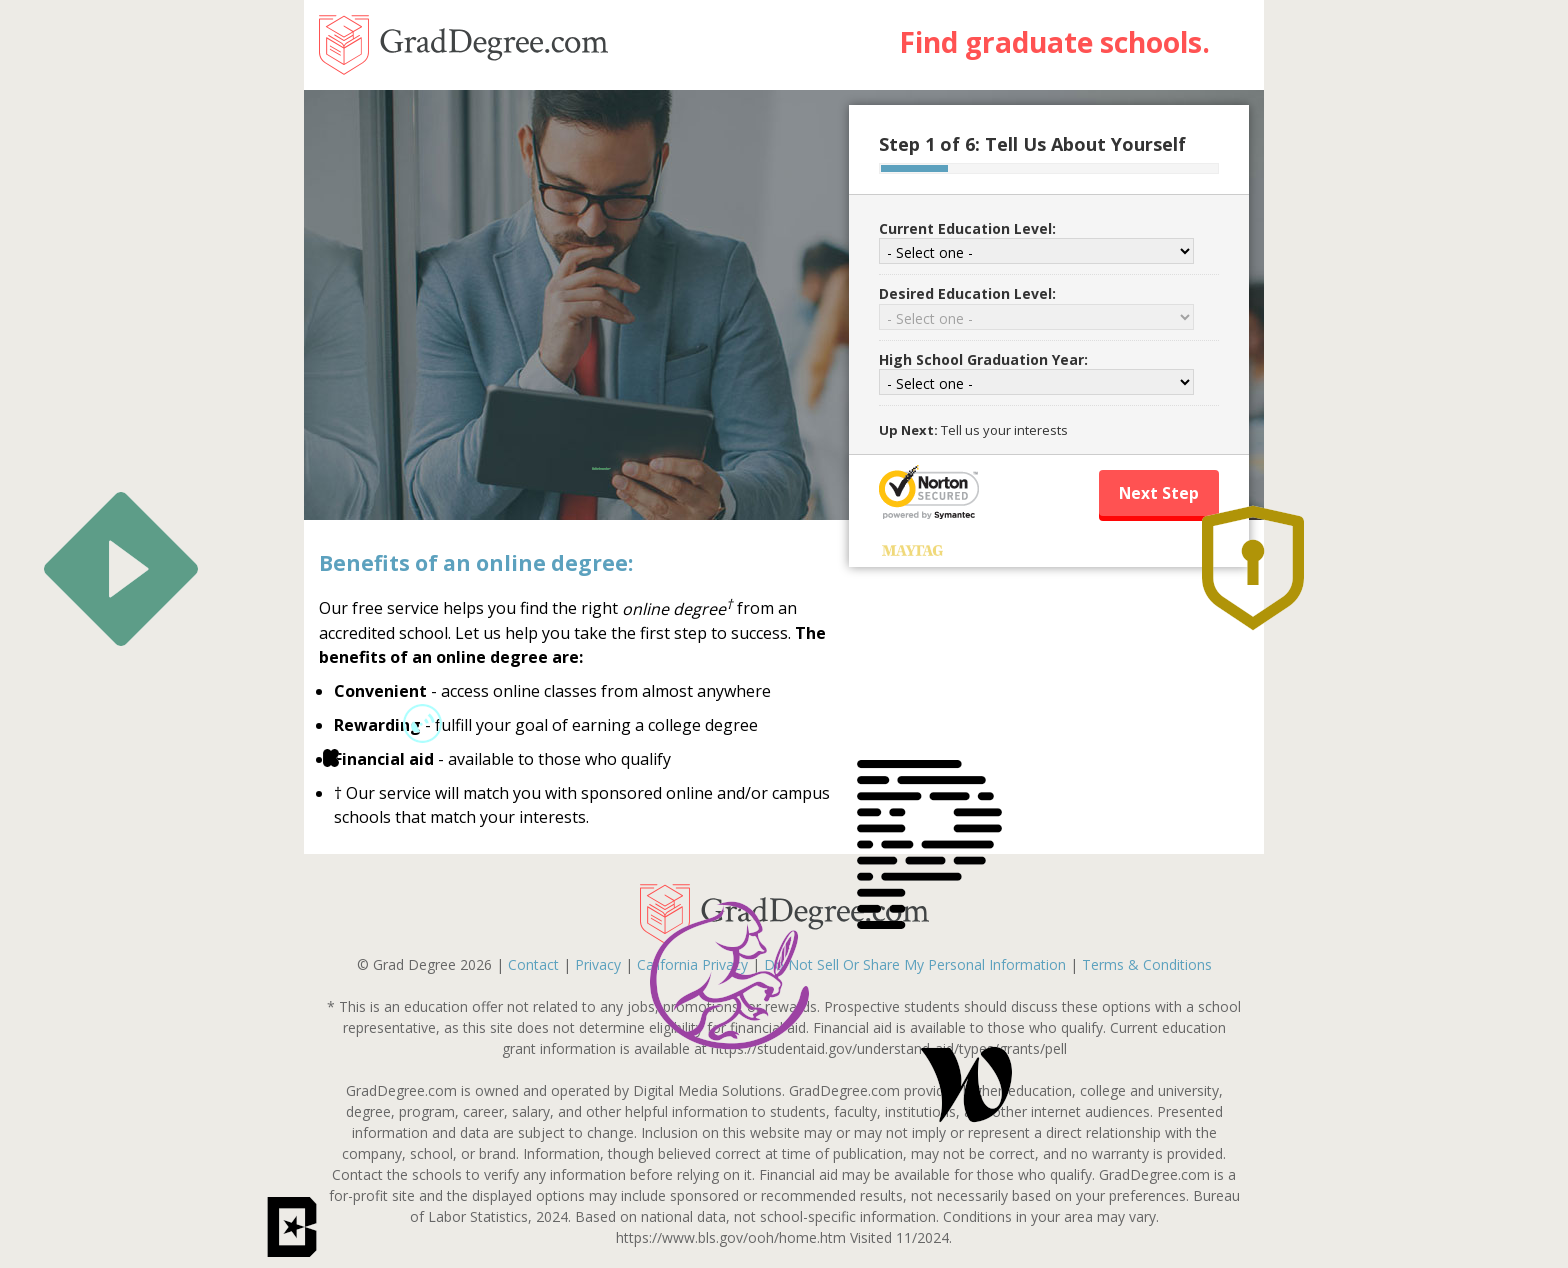 This screenshot has height=1268, width=1568. I want to click on access security or privacy settings, so click(1253, 568).